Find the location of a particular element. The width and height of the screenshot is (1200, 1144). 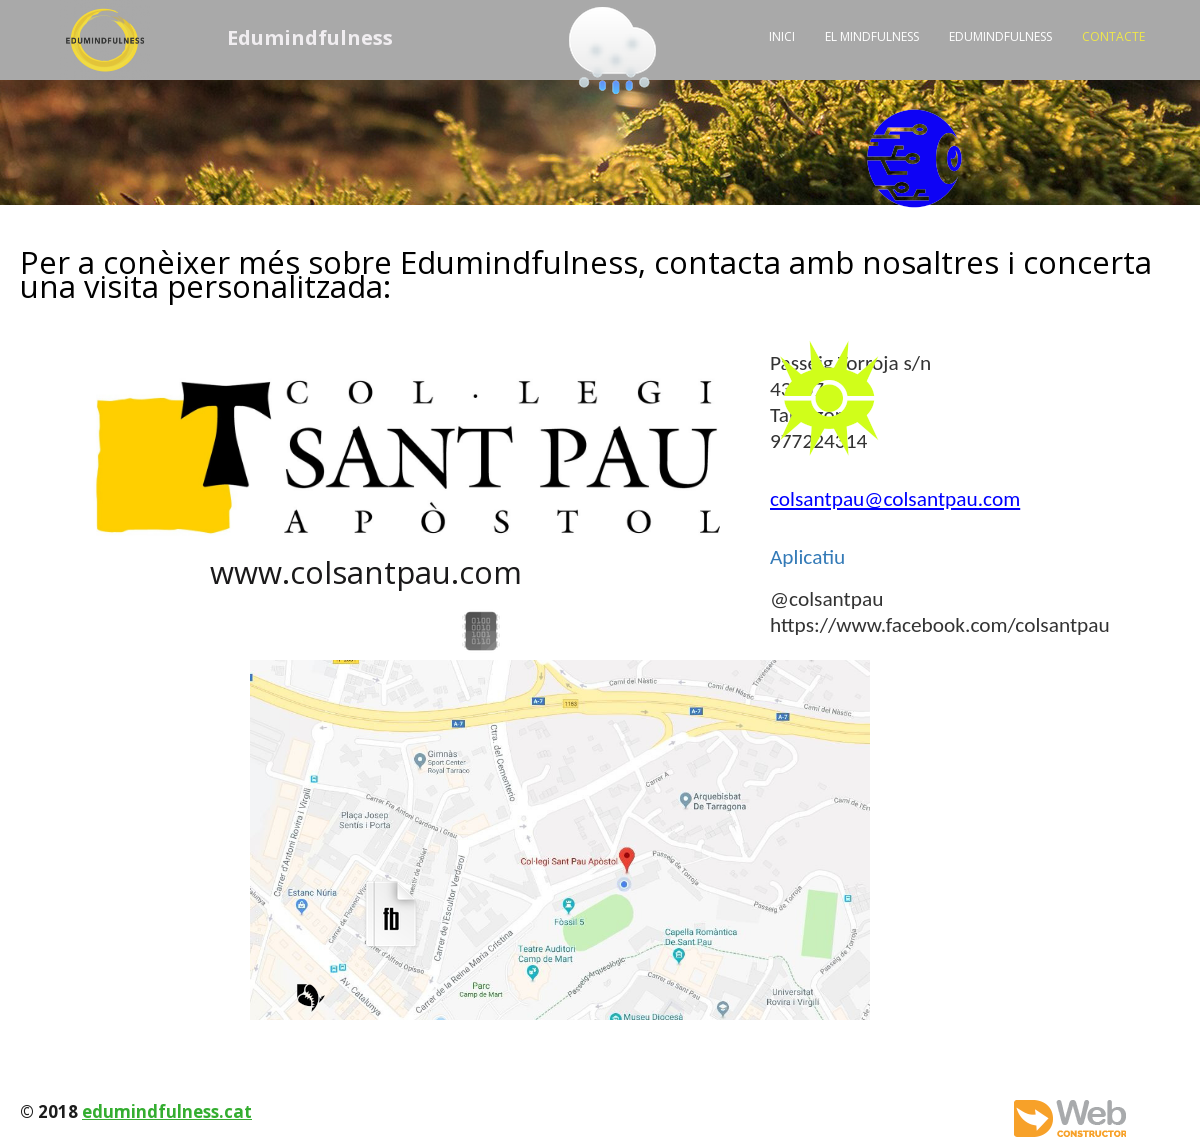

select spiked shell item or armor in game inventory is located at coordinates (829, 399).